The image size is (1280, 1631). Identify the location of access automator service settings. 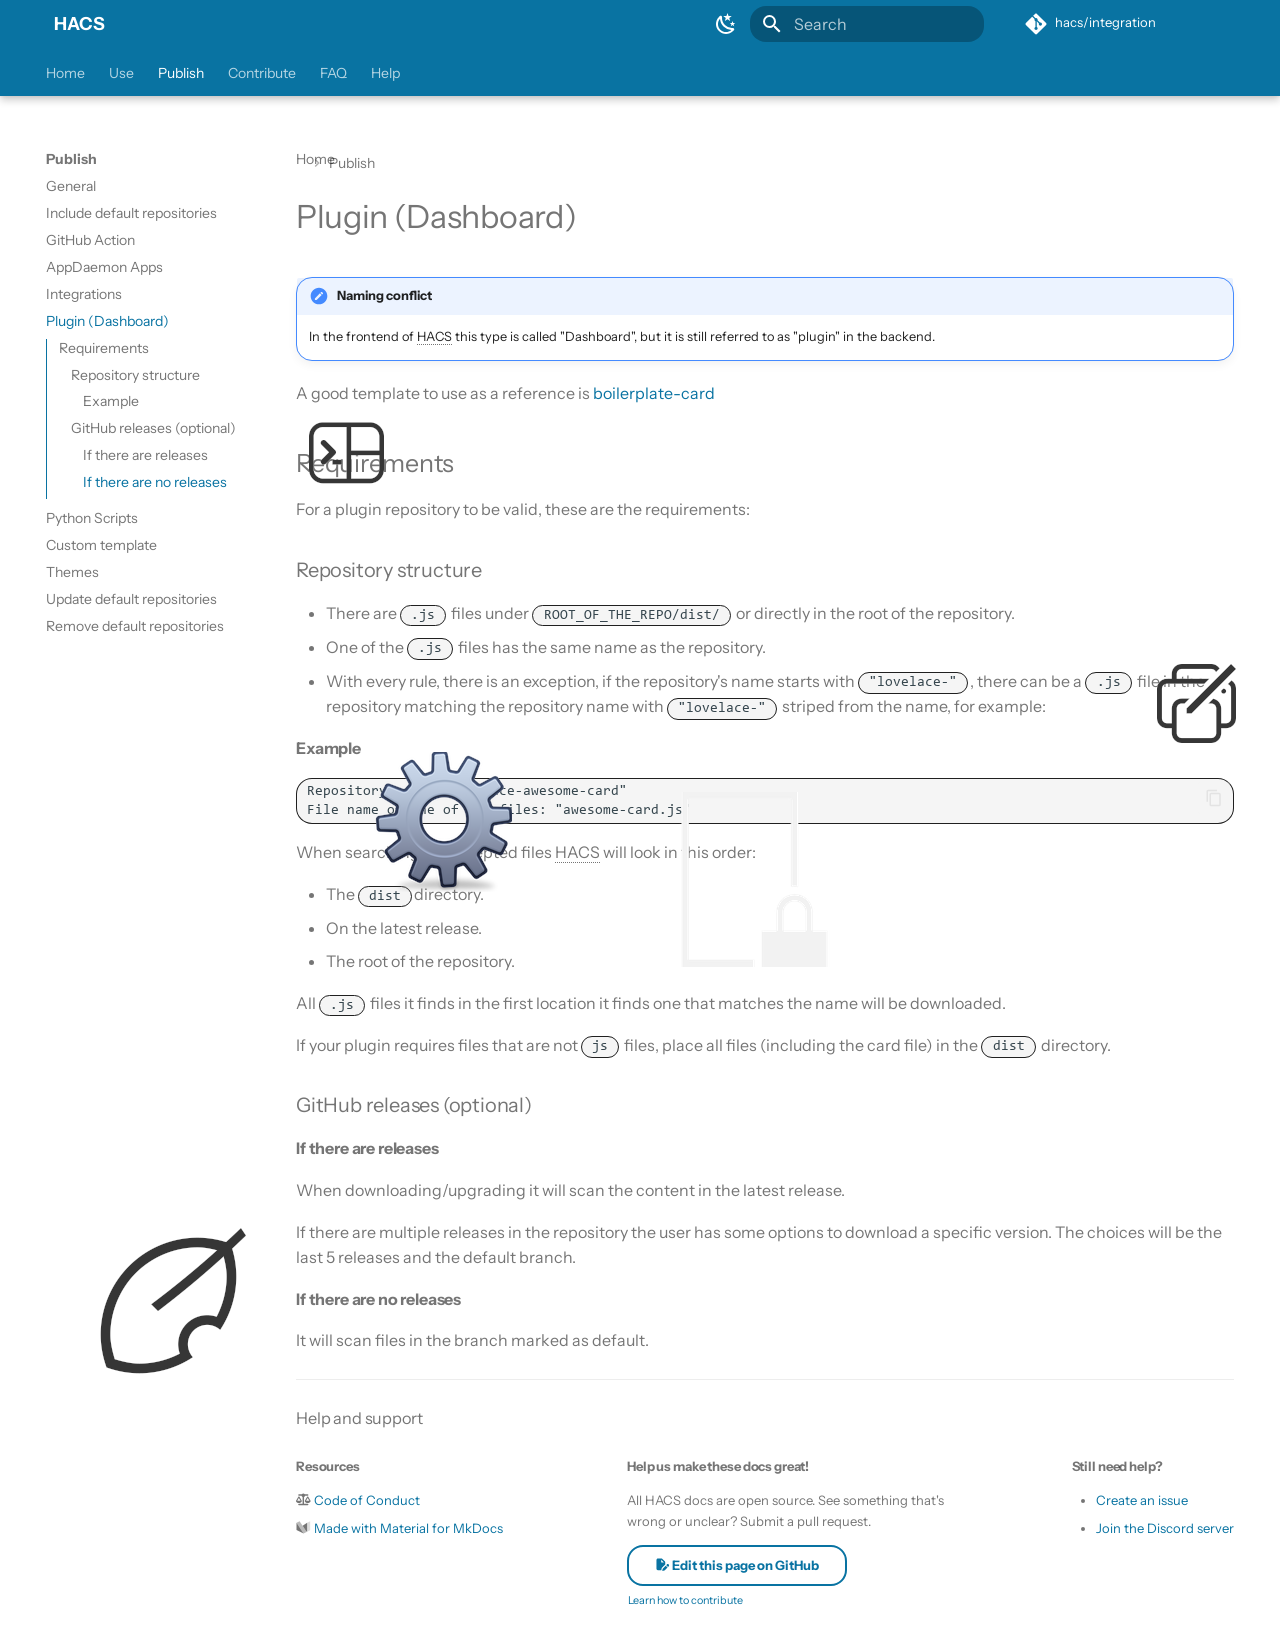
(442, 822).